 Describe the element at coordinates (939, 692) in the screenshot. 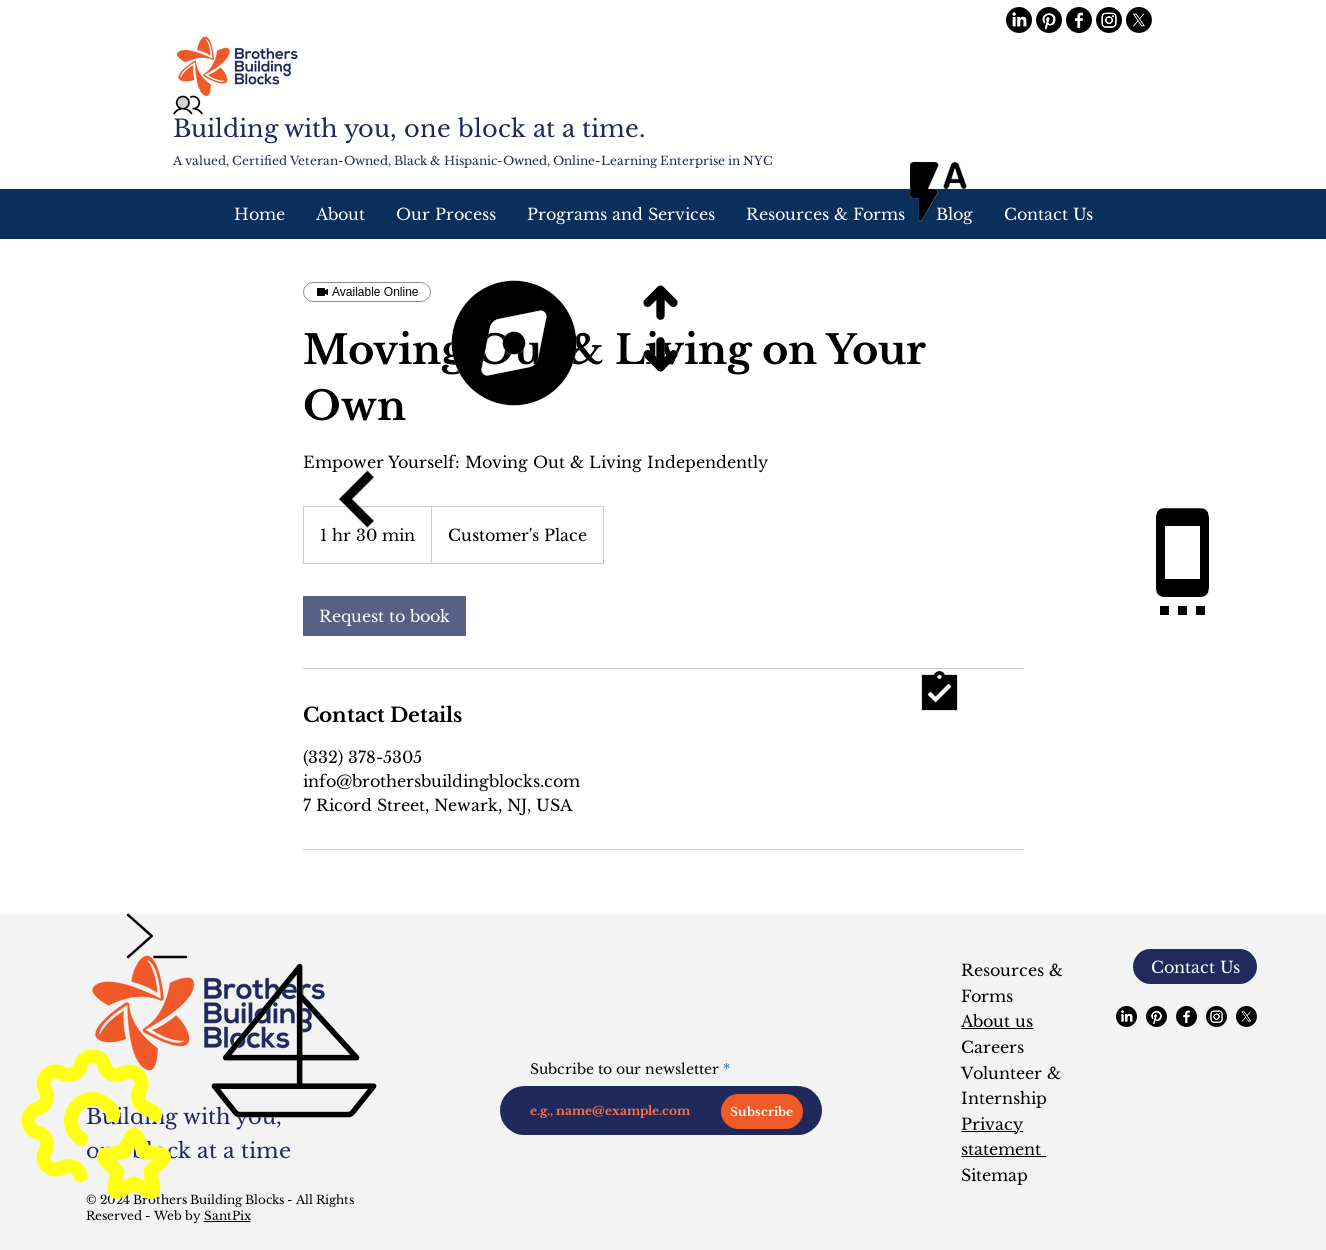

I see `mark task or assignment as complete` at that location.